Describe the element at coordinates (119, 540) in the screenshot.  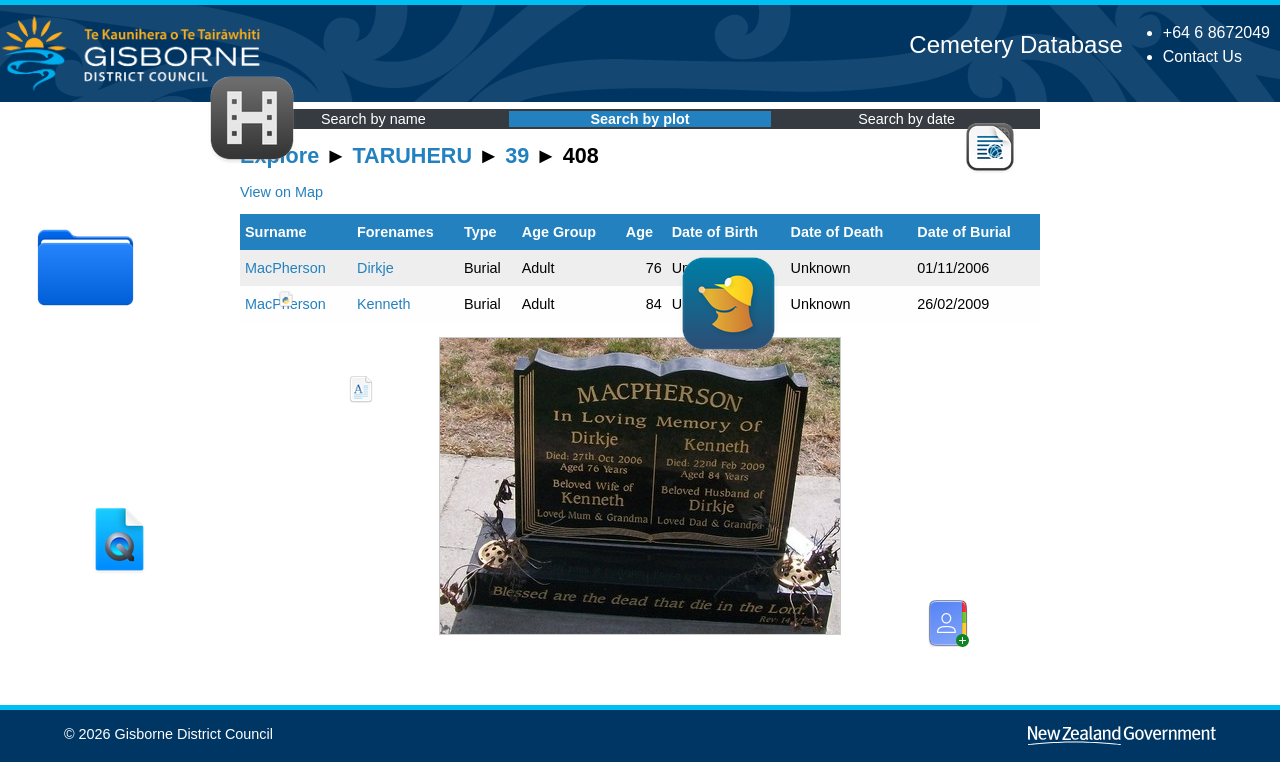
I see `a generic video file` at that location.